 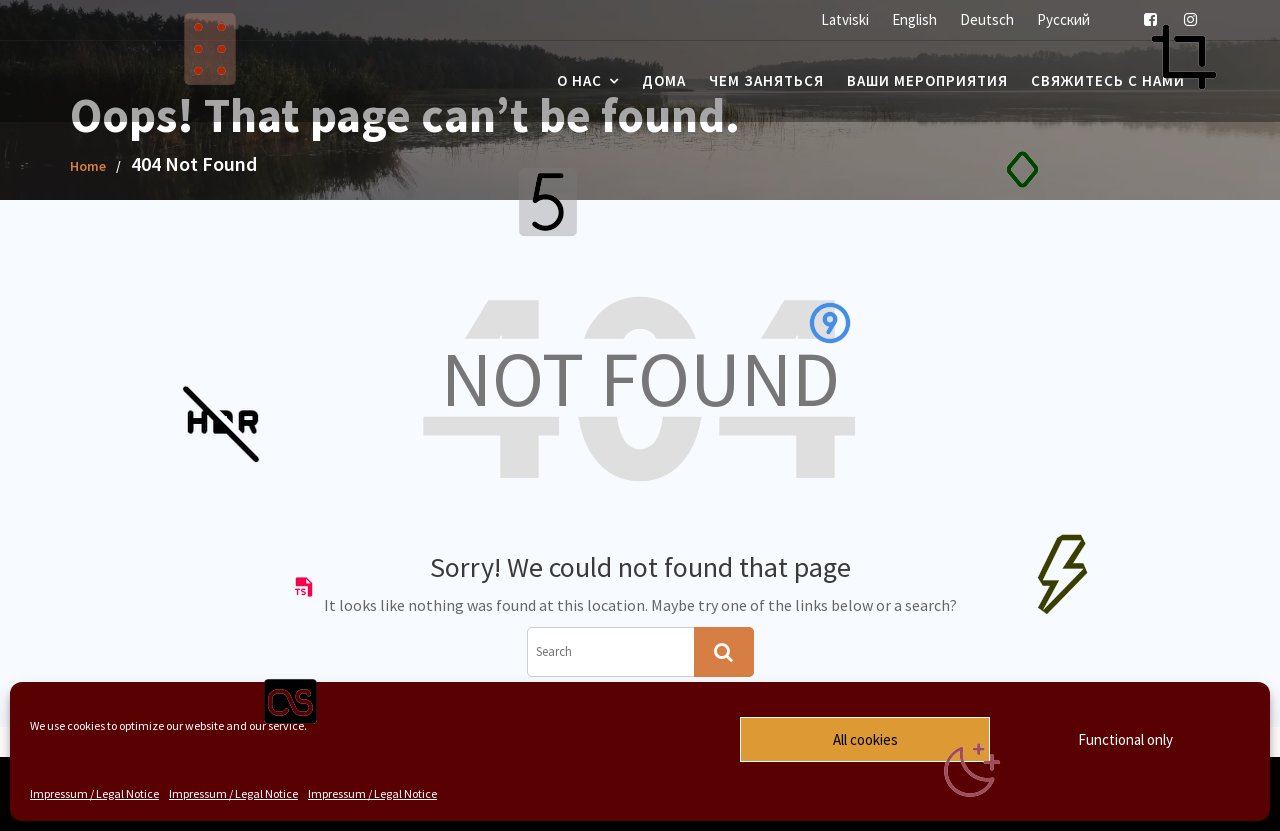 What do you see at coordinates (548, 202) in the screenshot?
I see `indicates the number five in a sequence or list` at bounding box center [548, 202].